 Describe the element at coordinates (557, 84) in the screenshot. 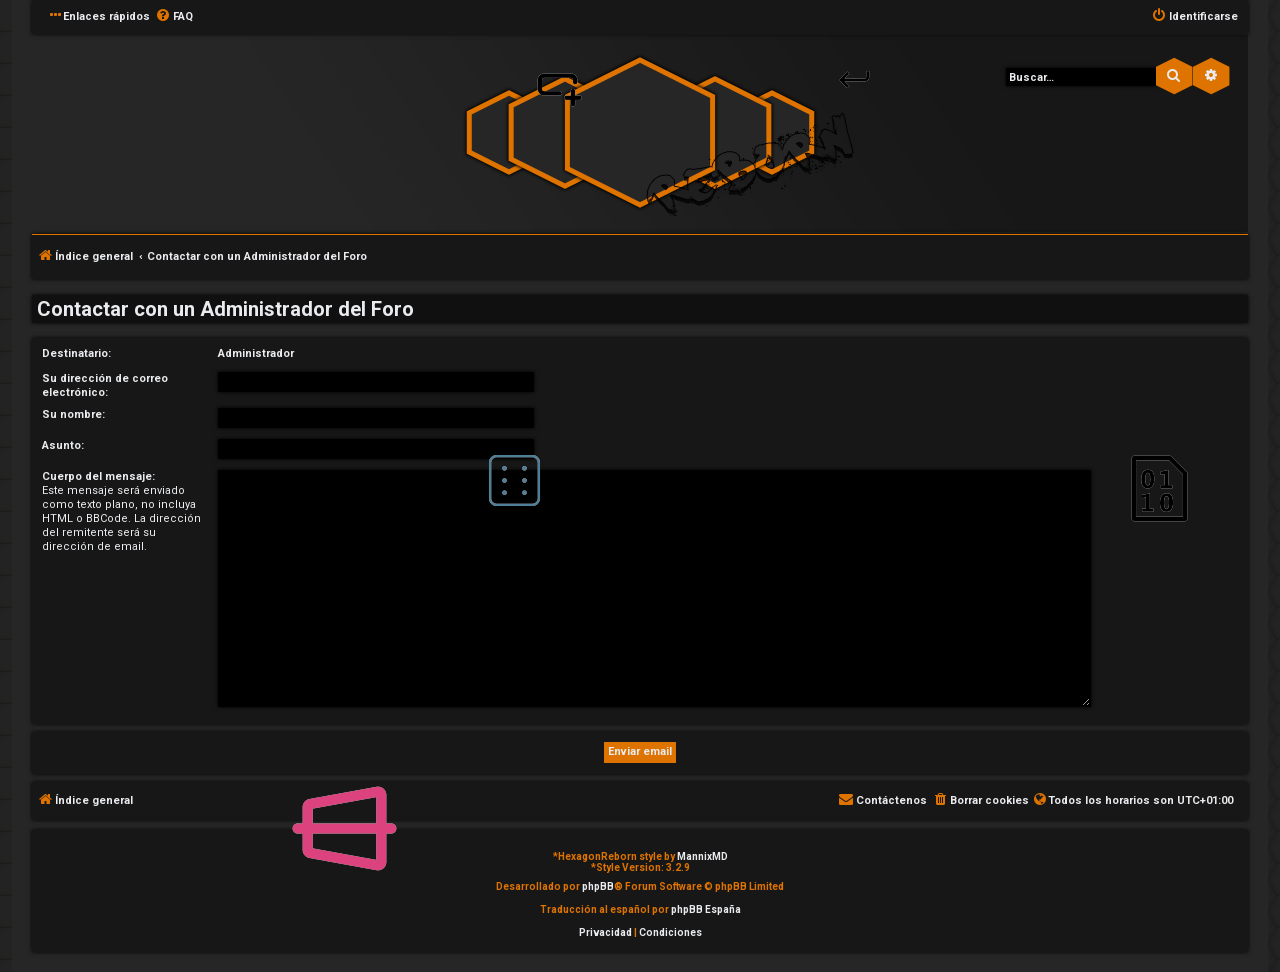

I see `add a new variable` at that location.